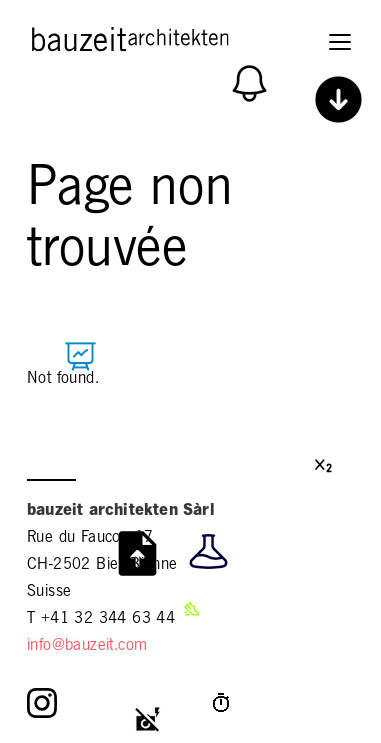 The image size is (381, 743). Describe the element at coordinates (338, 99) in the screenshot. I see `download file or content` at that location.